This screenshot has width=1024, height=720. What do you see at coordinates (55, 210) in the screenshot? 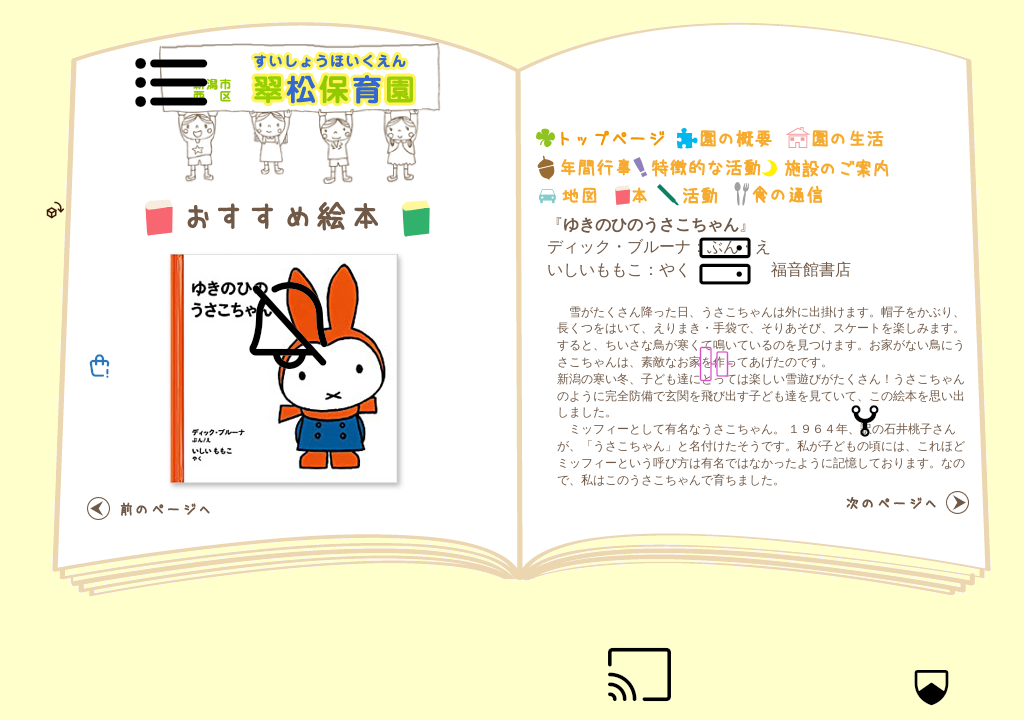
I see `rotate object in 3d space` at bounding box center [55, 210].